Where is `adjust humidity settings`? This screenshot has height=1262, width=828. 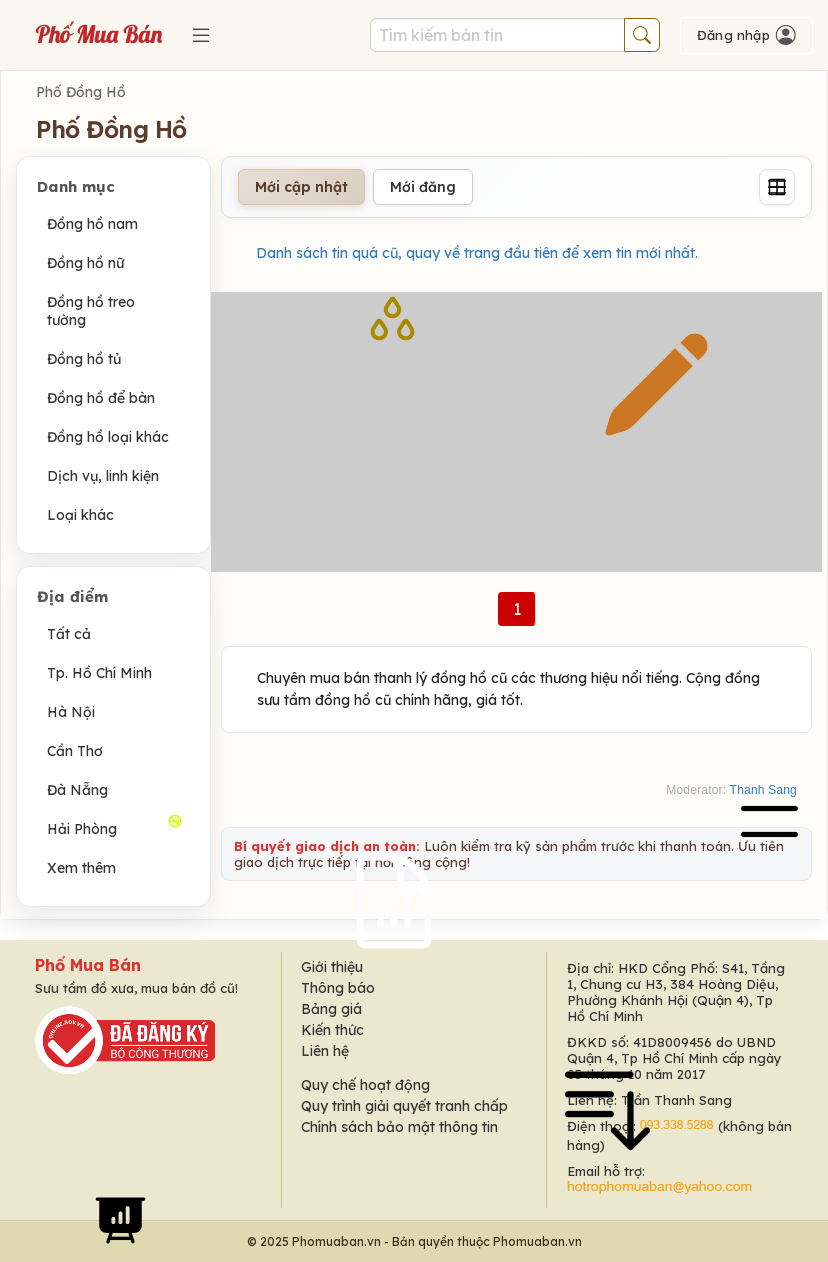 adjust humidity settings is located at coordinates (392, 318).